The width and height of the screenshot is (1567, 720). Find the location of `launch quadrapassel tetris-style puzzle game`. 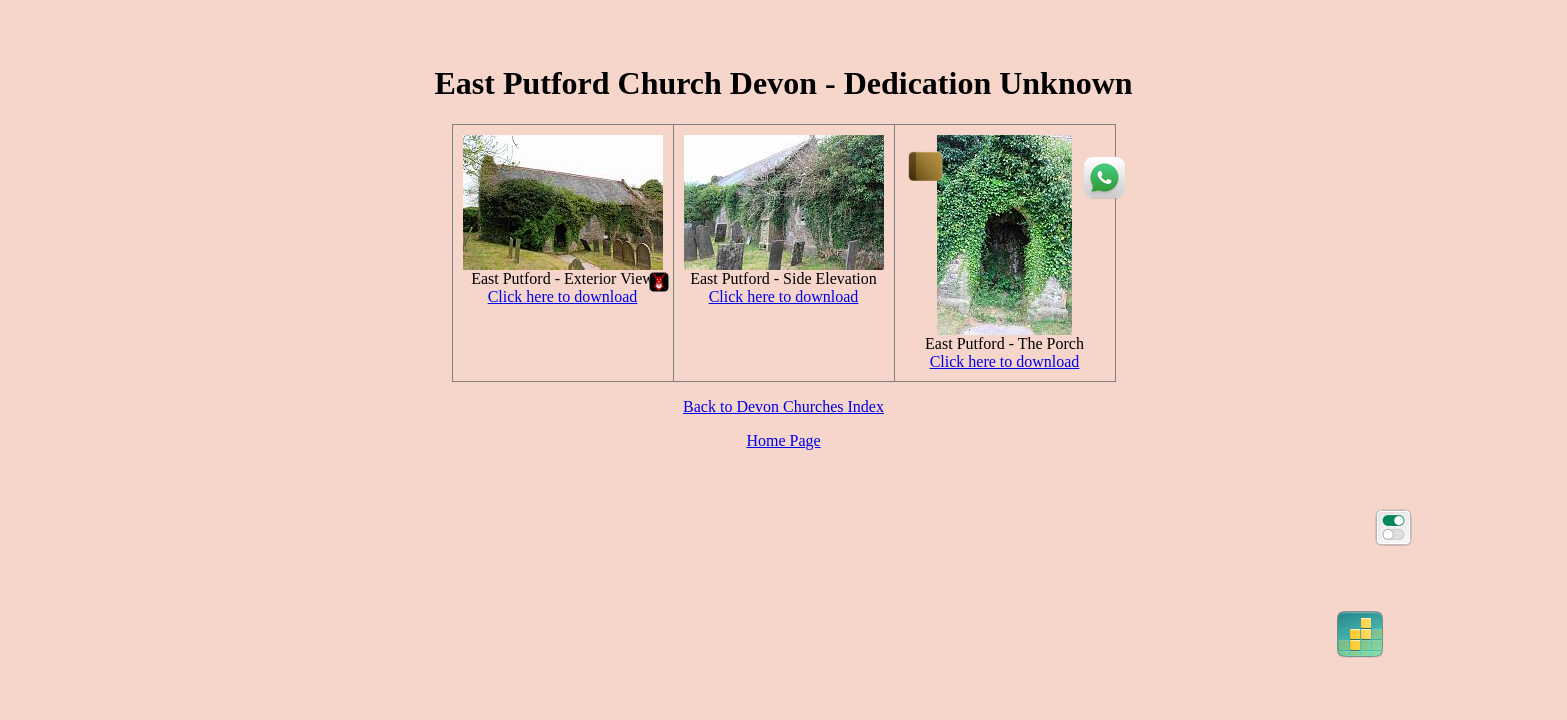

launch quadrapassel tetris-style puzzle game is located at coordinates (1360, 634).